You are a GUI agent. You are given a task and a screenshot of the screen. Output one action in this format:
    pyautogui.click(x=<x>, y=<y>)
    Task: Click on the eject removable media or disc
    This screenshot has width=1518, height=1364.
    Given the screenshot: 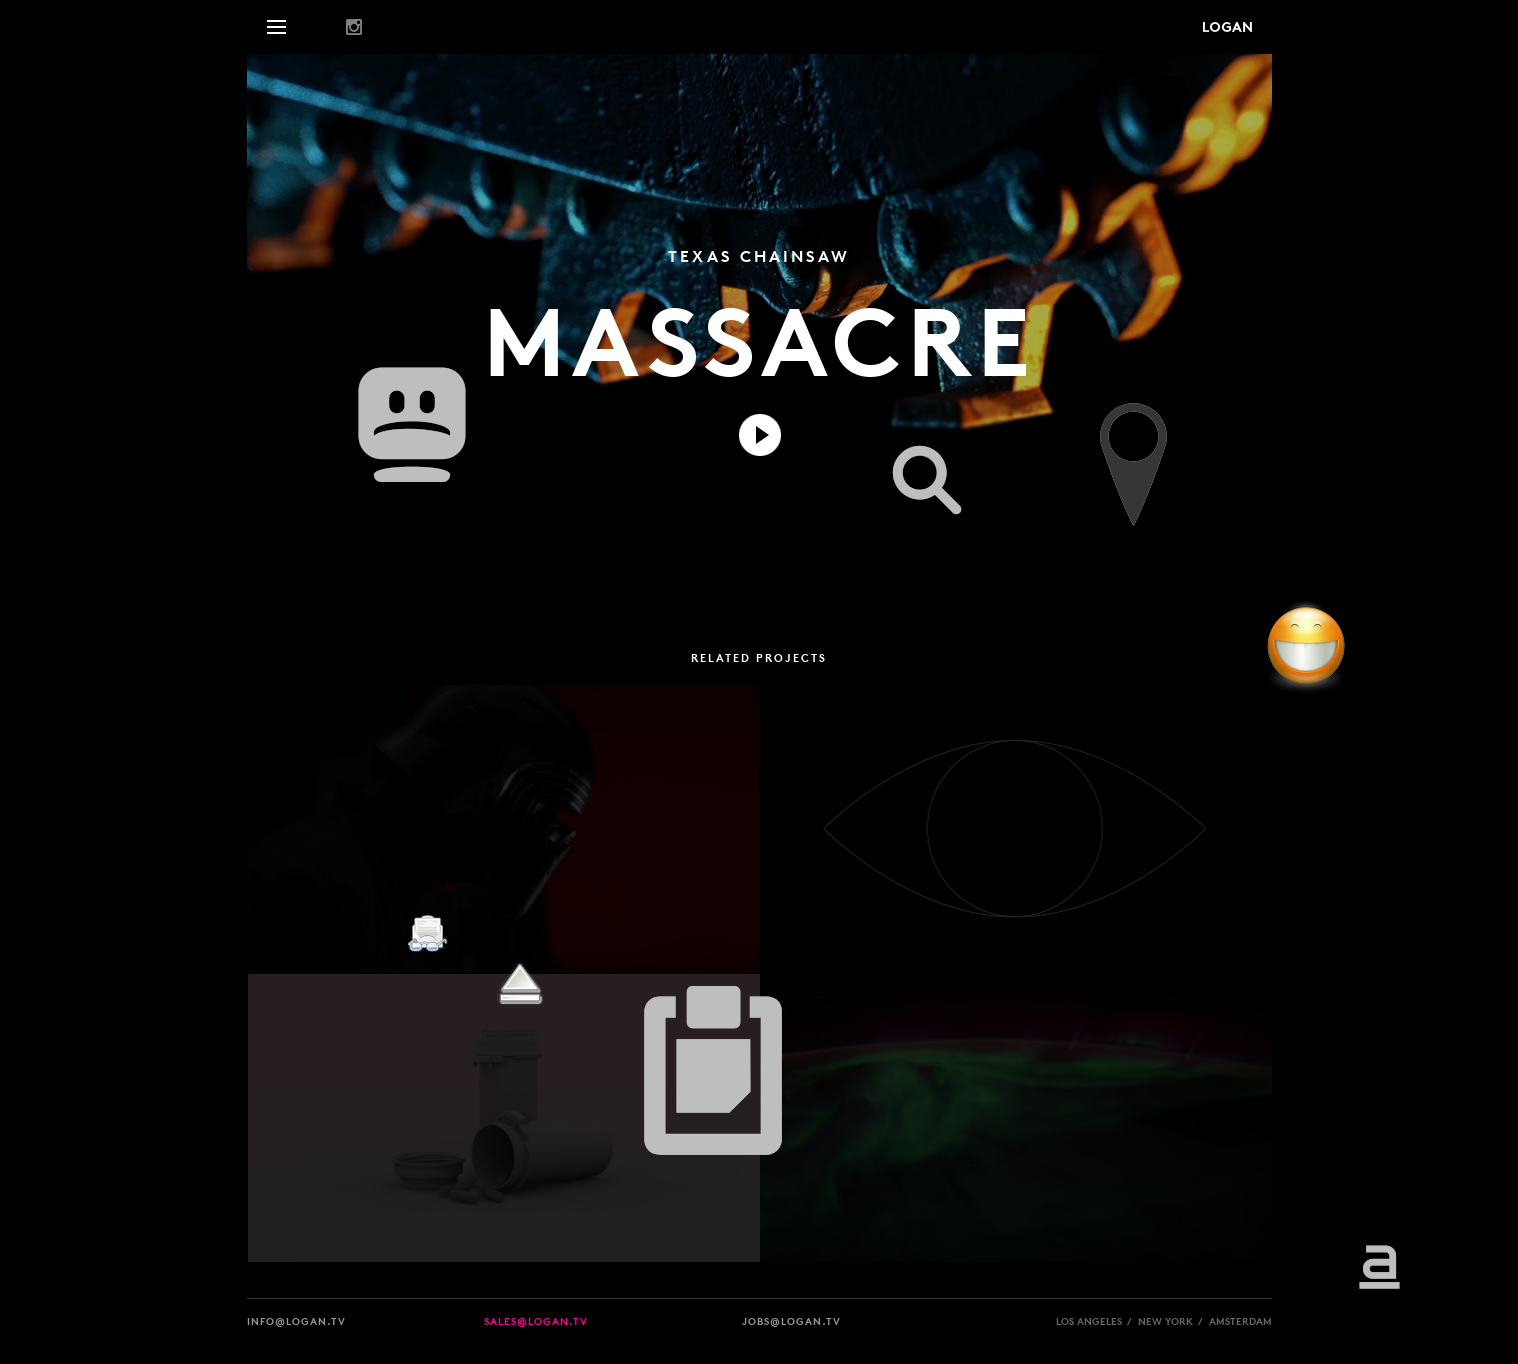 What is the action you would take?
    pyautogui.click(x=520, y=984)
    